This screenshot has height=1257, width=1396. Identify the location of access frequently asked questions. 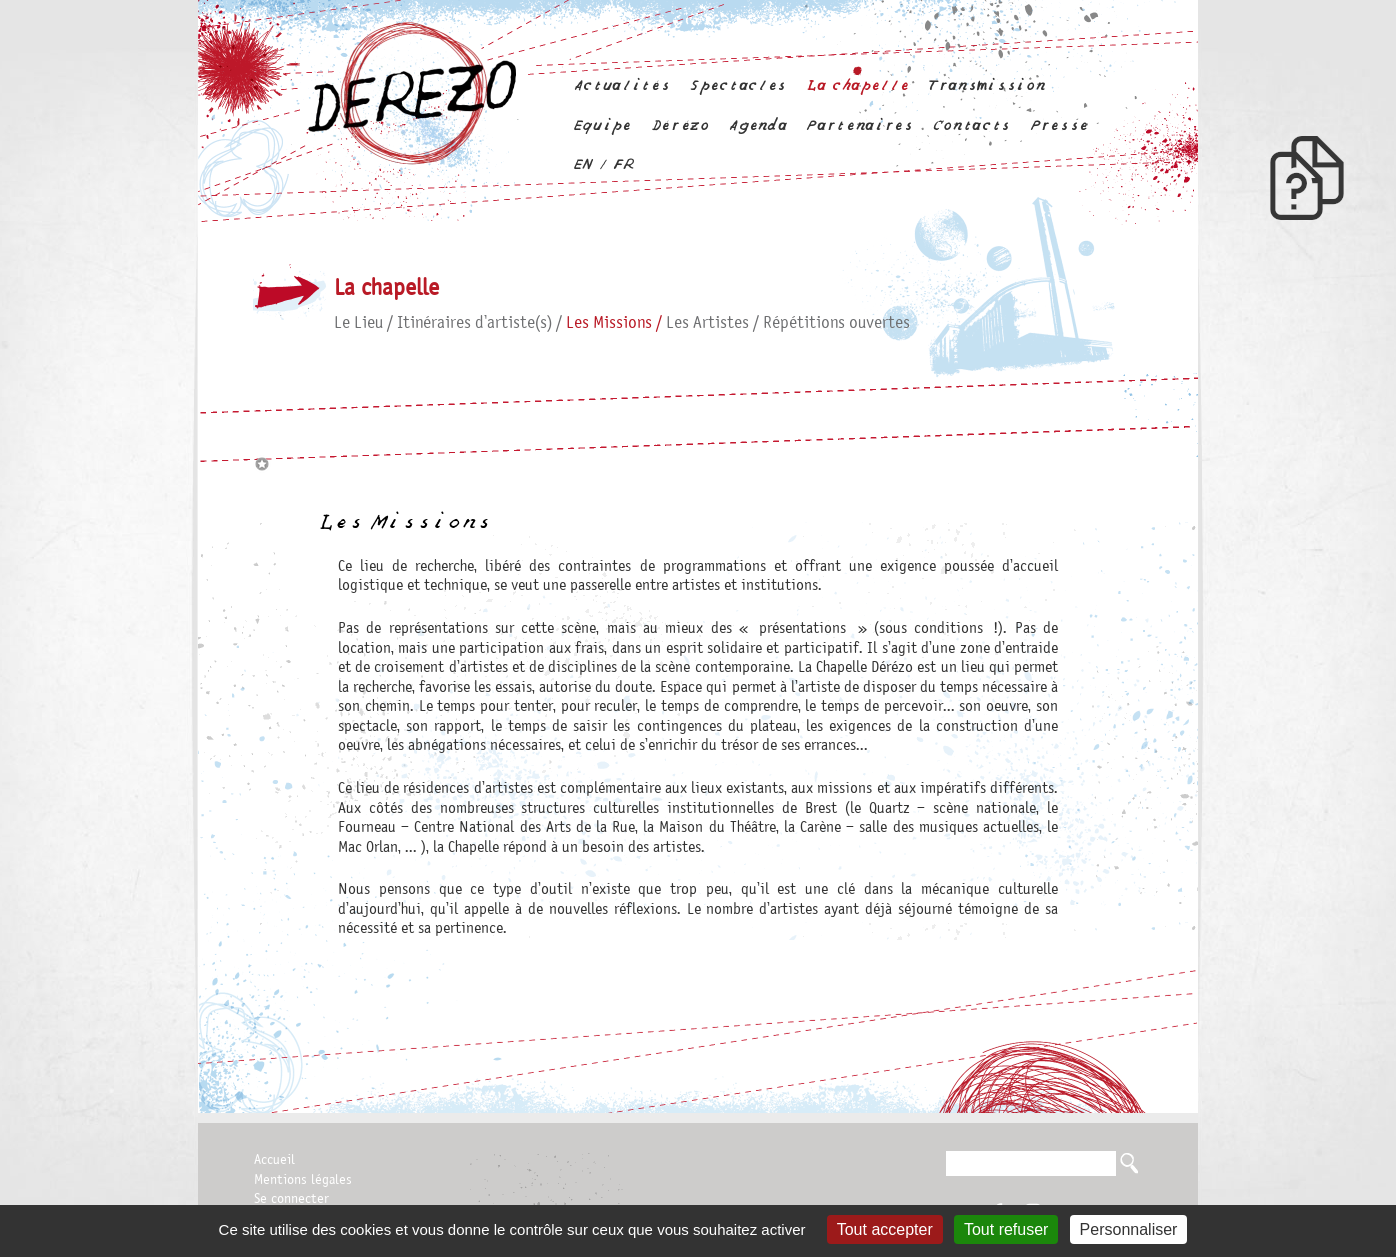
(1307, 178).